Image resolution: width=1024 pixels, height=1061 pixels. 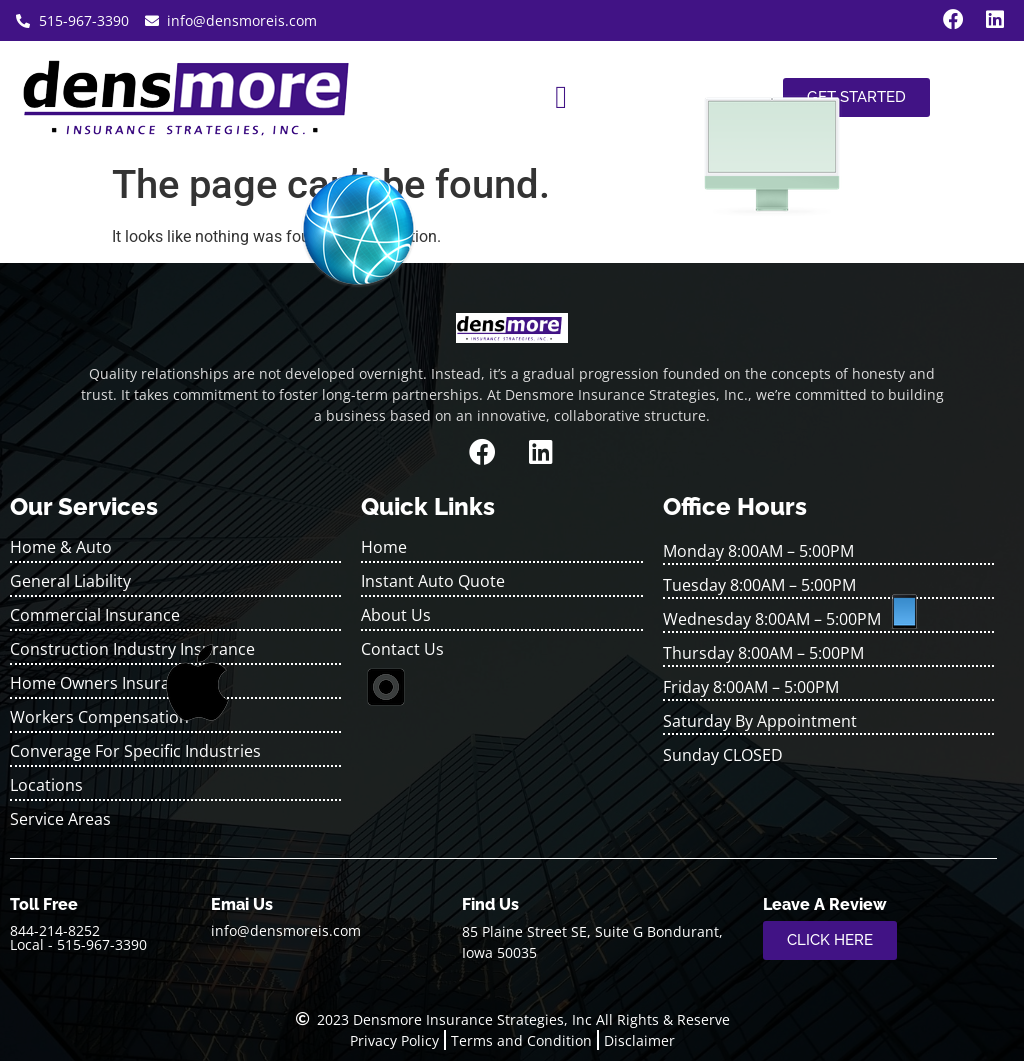 What do you see at coordinates (386, 687) in the screenshot?
I see `iPod Shuffle device in sidebar` at bounding box center [386, 687].